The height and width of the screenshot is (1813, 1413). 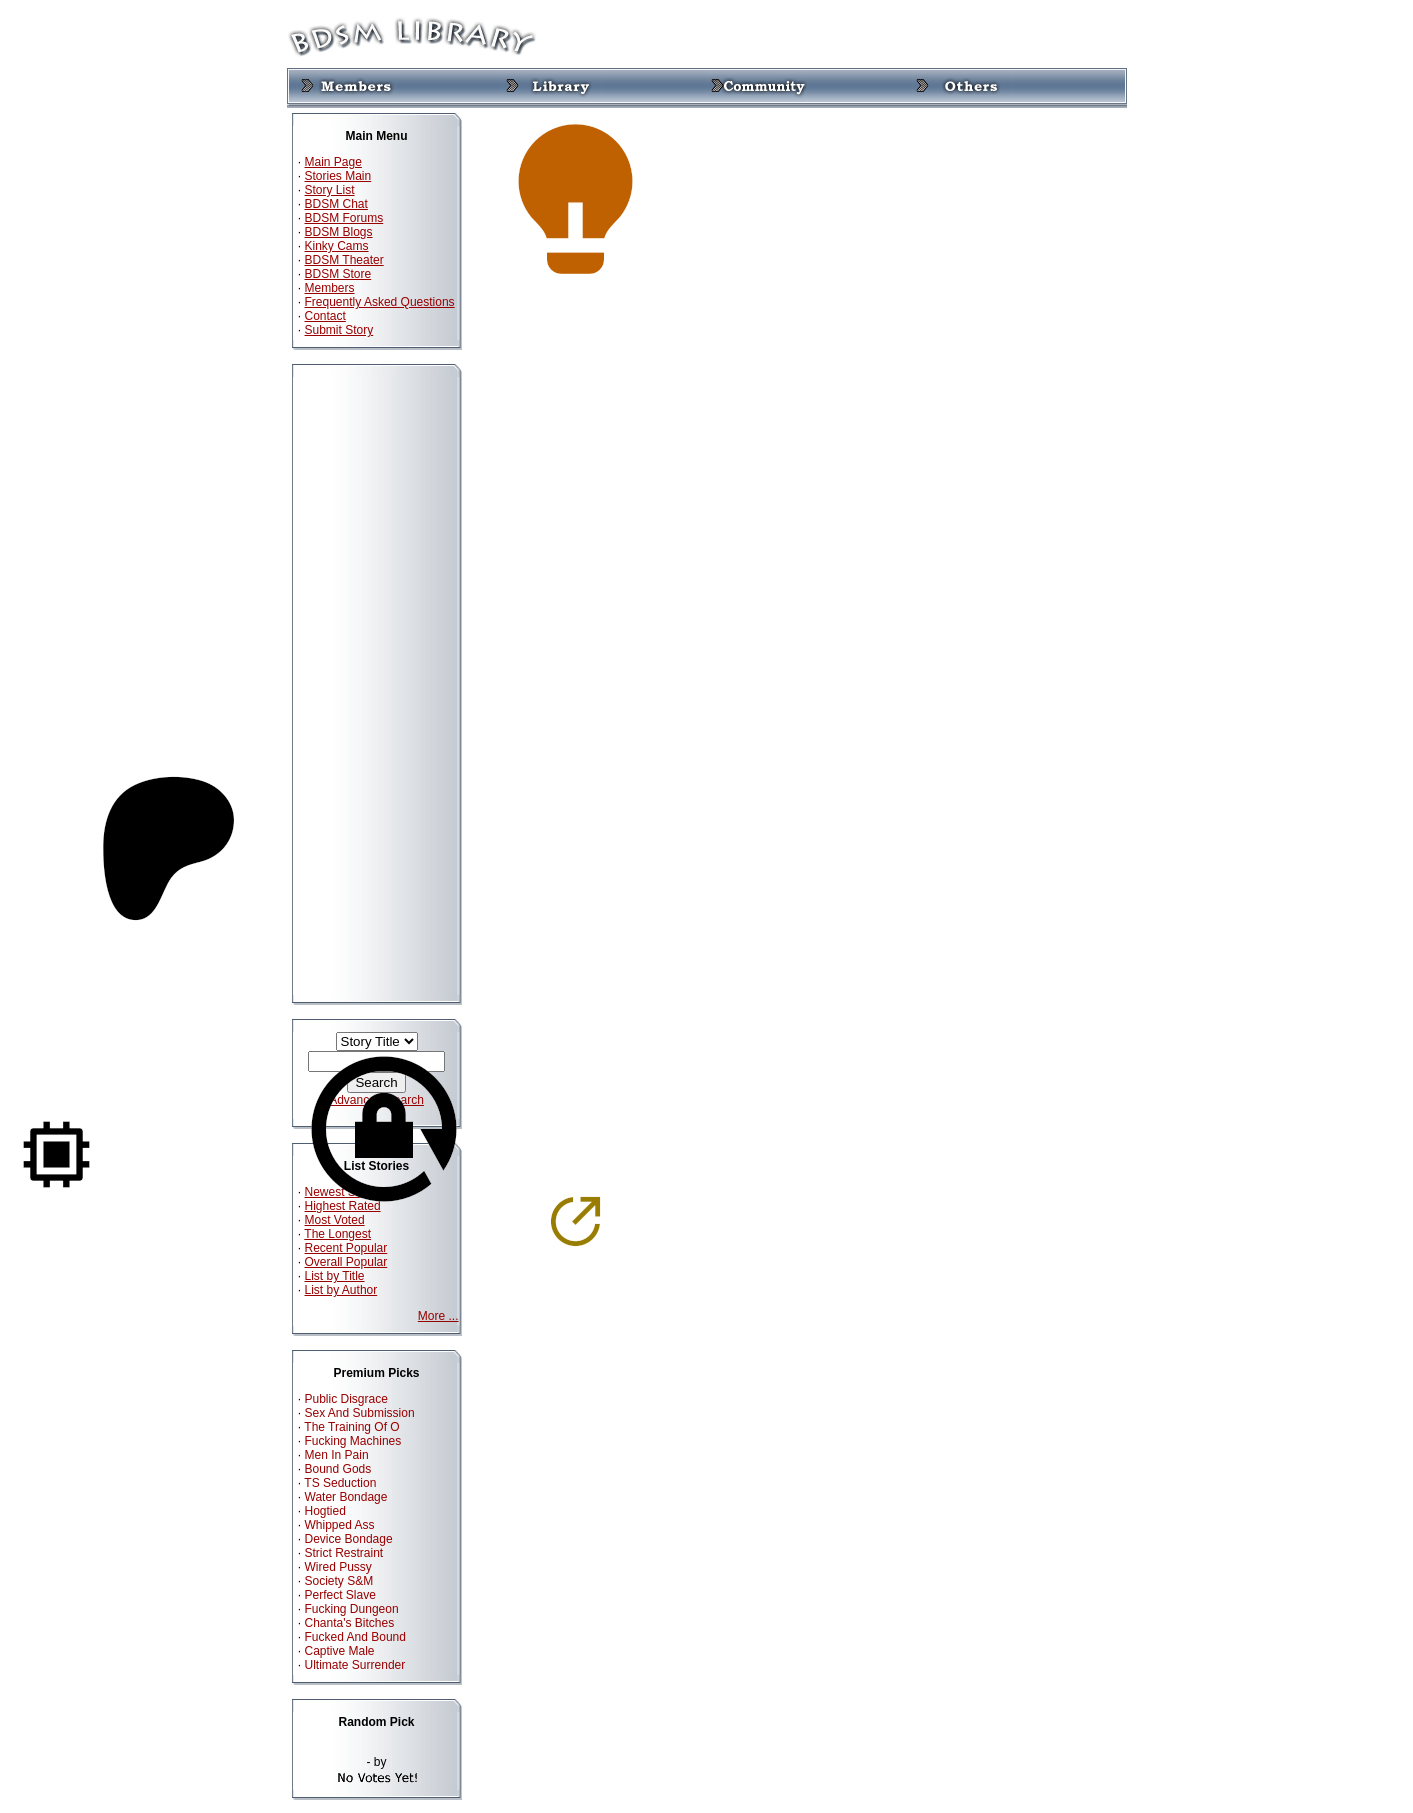 What do you see at coordinates (168, 848) in the screenshot?
I see `link to patreon profile` at bounding box center [168, 848].